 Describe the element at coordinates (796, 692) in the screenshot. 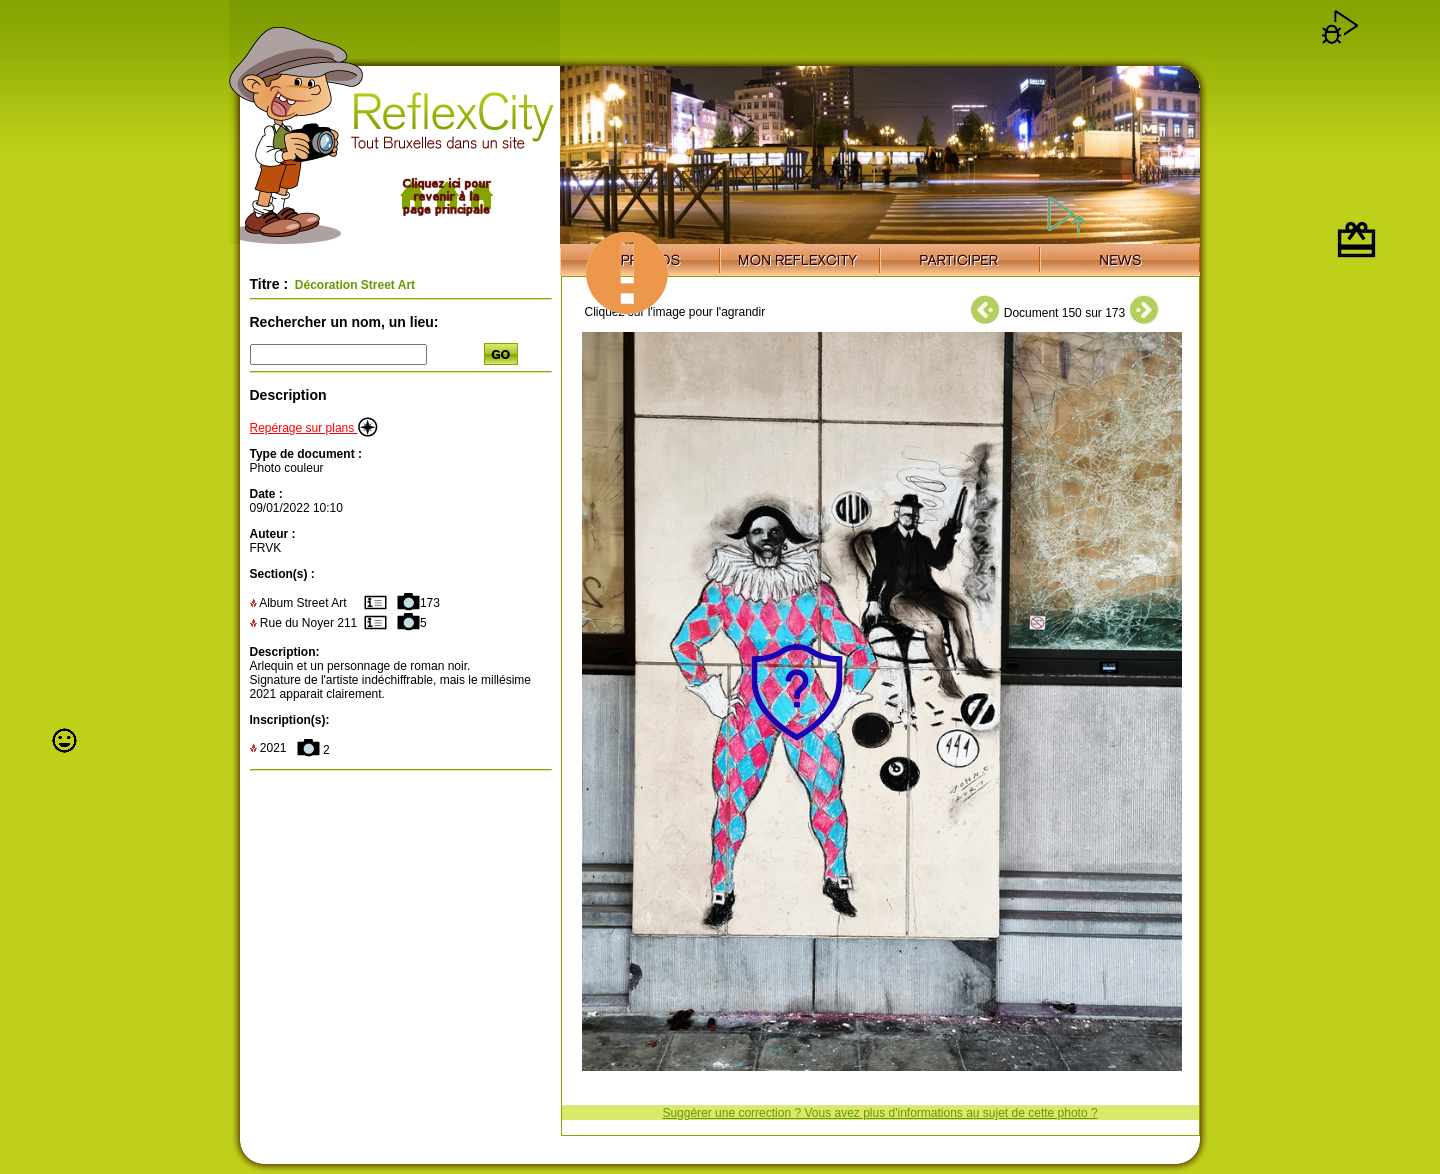

I see `unknown or unverified workspace security status` at that location.